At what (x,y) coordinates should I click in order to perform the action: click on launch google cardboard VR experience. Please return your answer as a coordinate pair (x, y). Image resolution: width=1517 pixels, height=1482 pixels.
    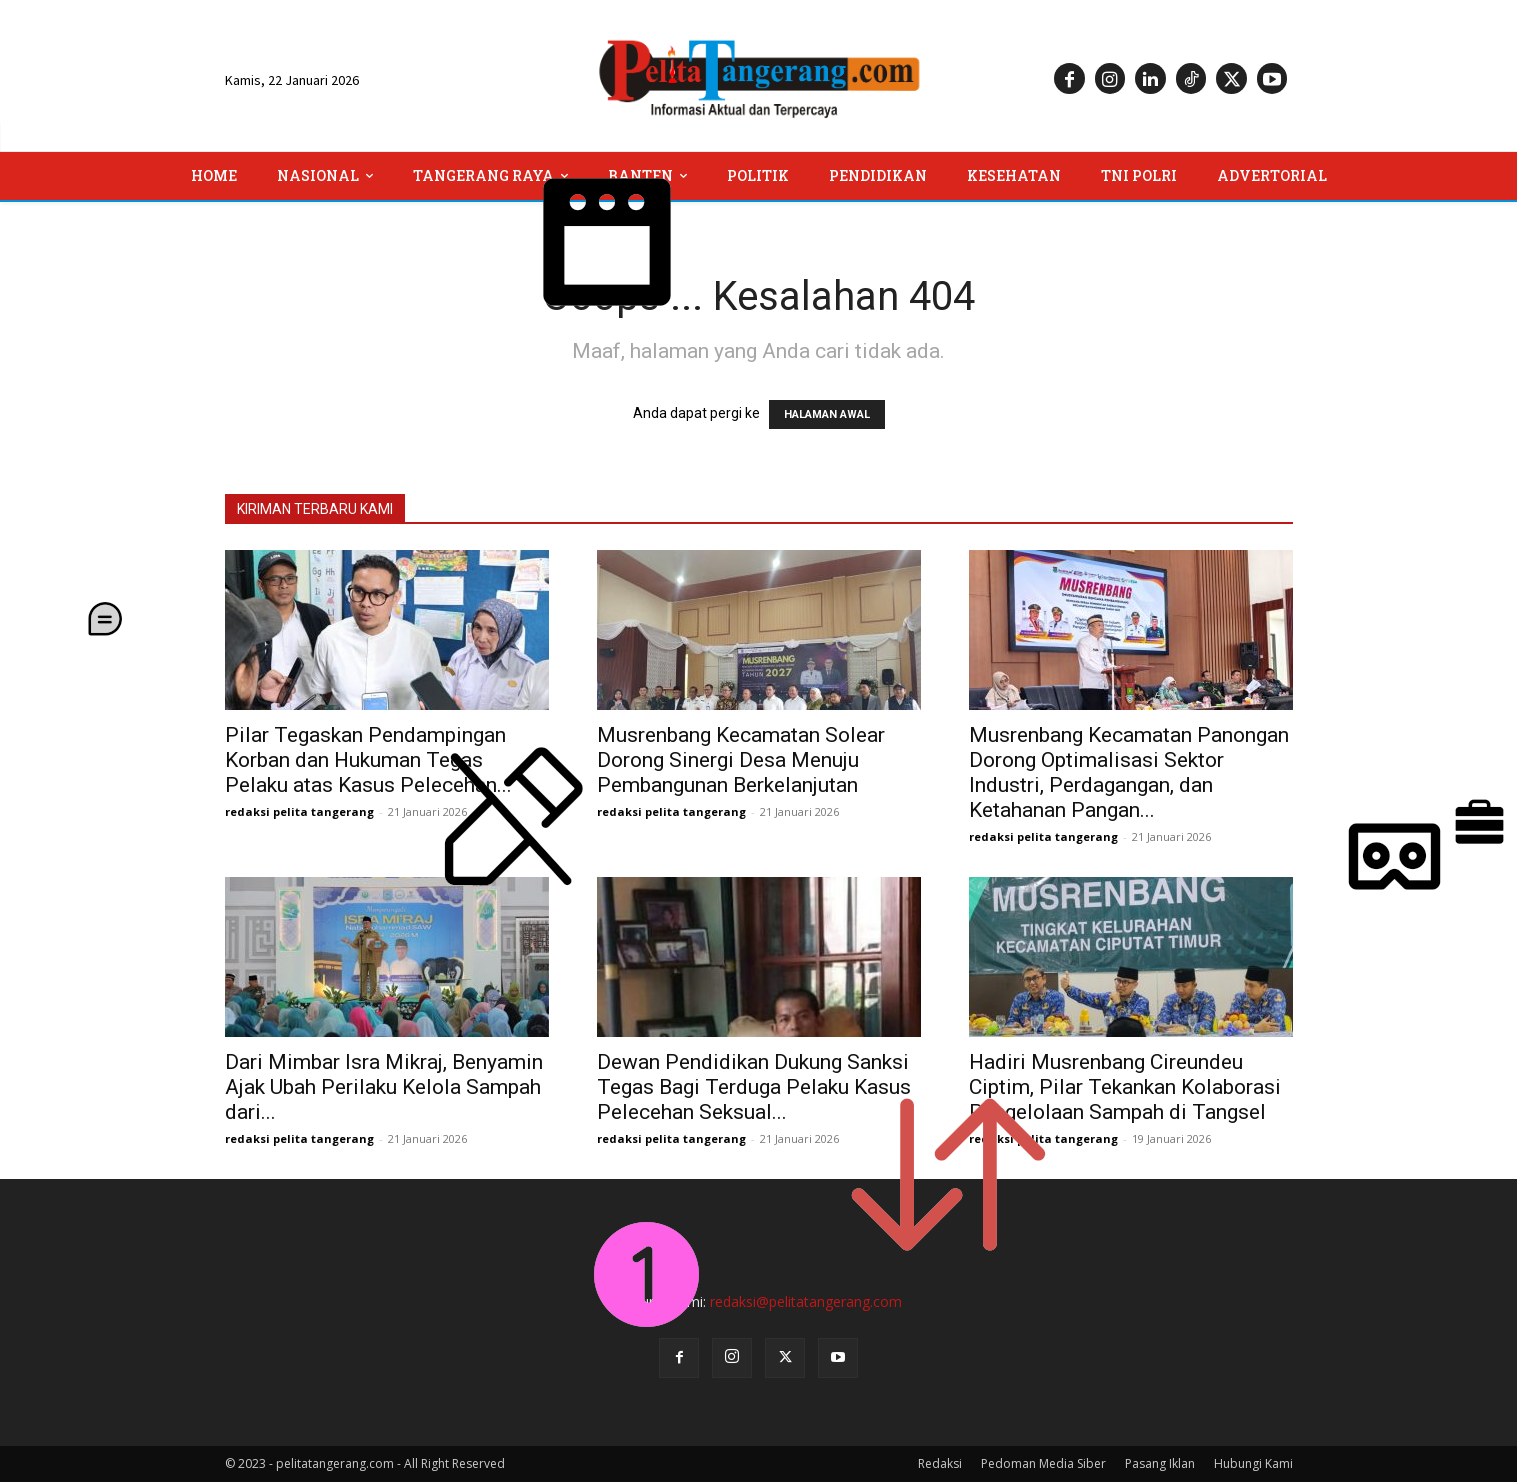
    Looking at the image, I should click on (1394, 856).